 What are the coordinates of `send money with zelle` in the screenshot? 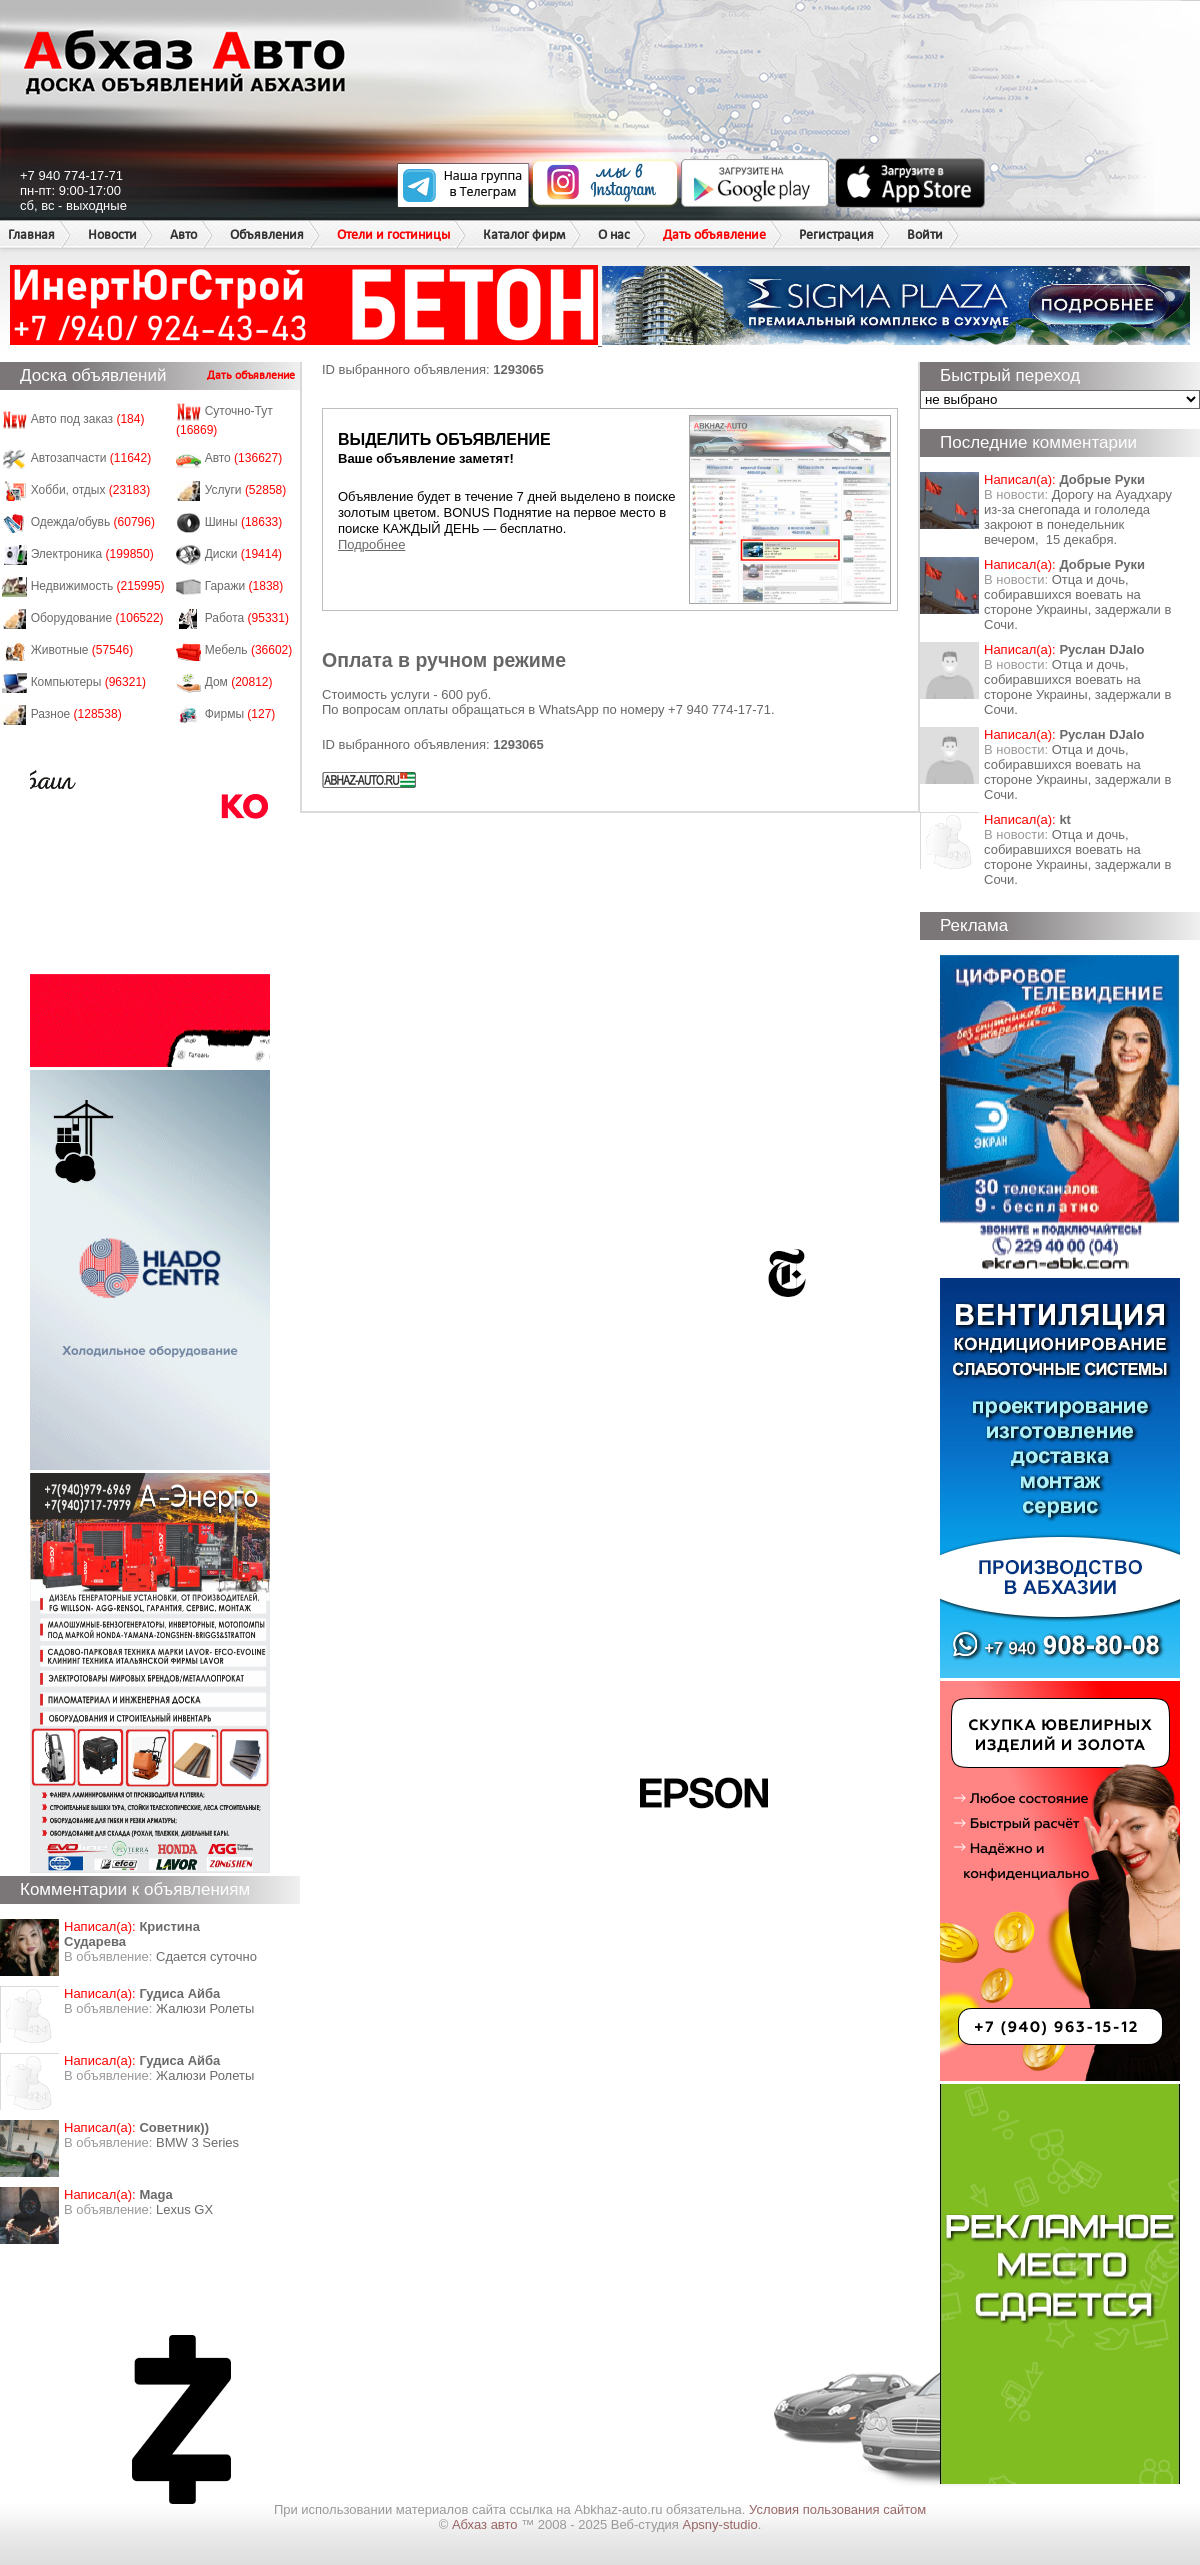 It's located at (181, 2419).